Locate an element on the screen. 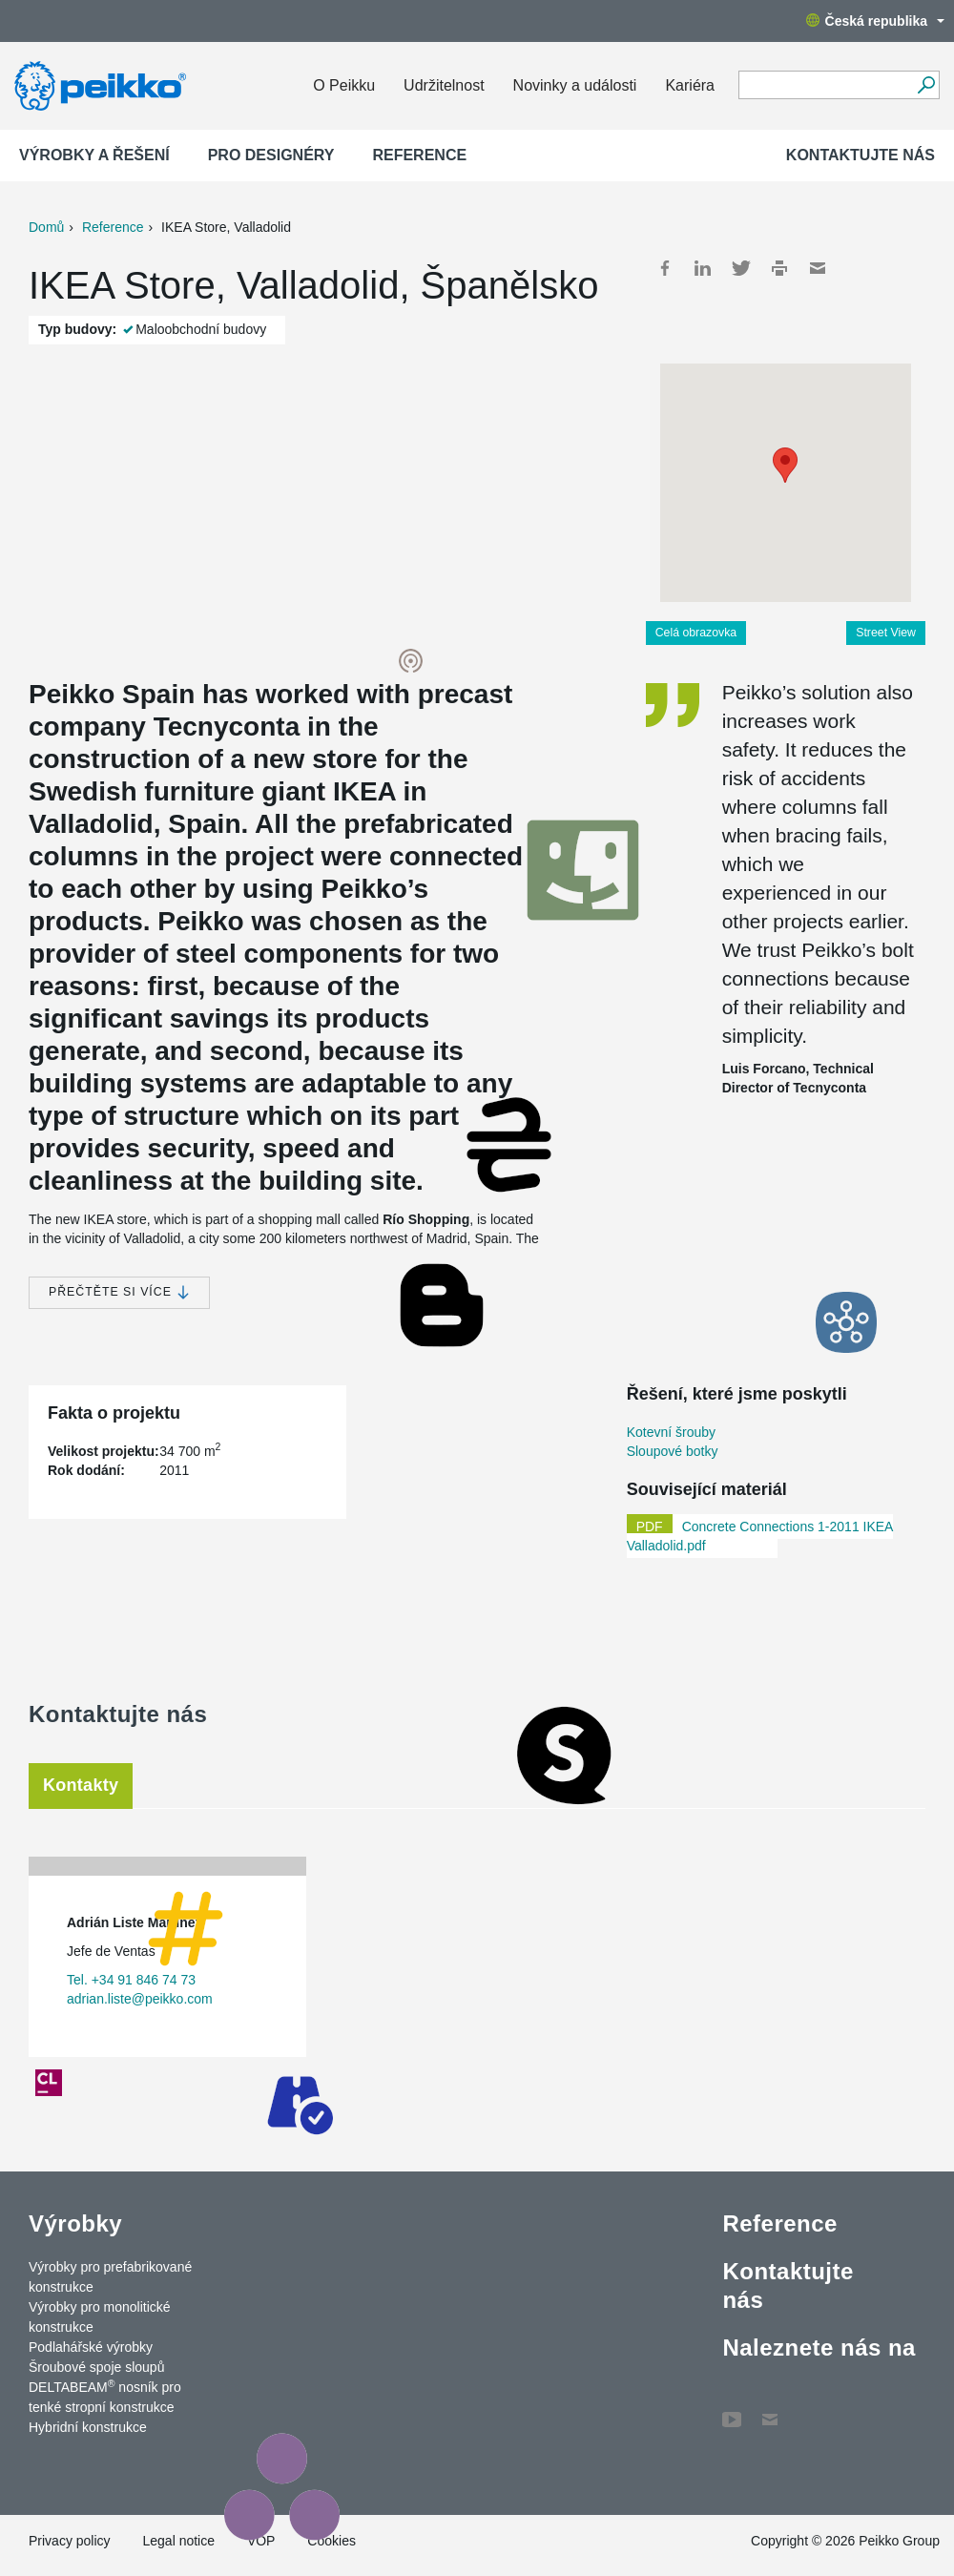 The width and height of the screenshot is (954, 2576). route or destination confirmed is located at coordinates (297, 2102).